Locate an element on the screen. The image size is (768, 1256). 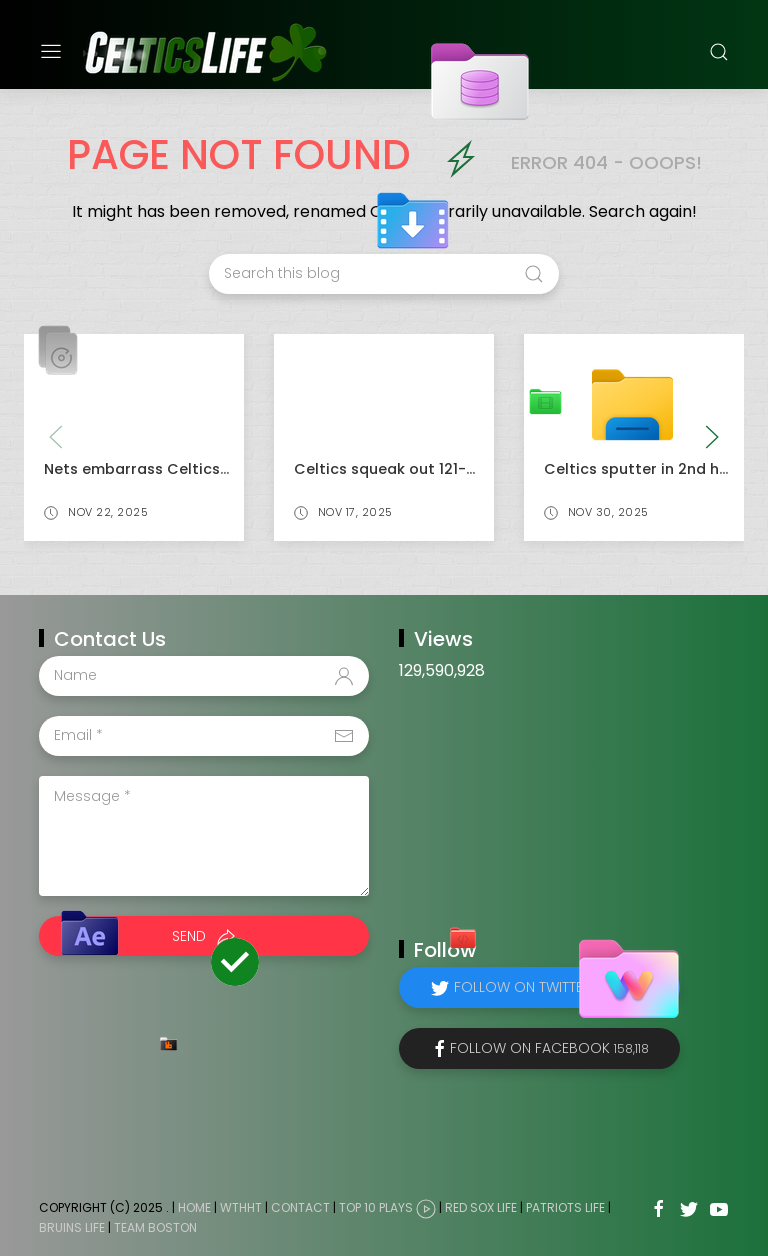
open folder containing RabbitMQ configuration files is located at coordinates (168, 1044).